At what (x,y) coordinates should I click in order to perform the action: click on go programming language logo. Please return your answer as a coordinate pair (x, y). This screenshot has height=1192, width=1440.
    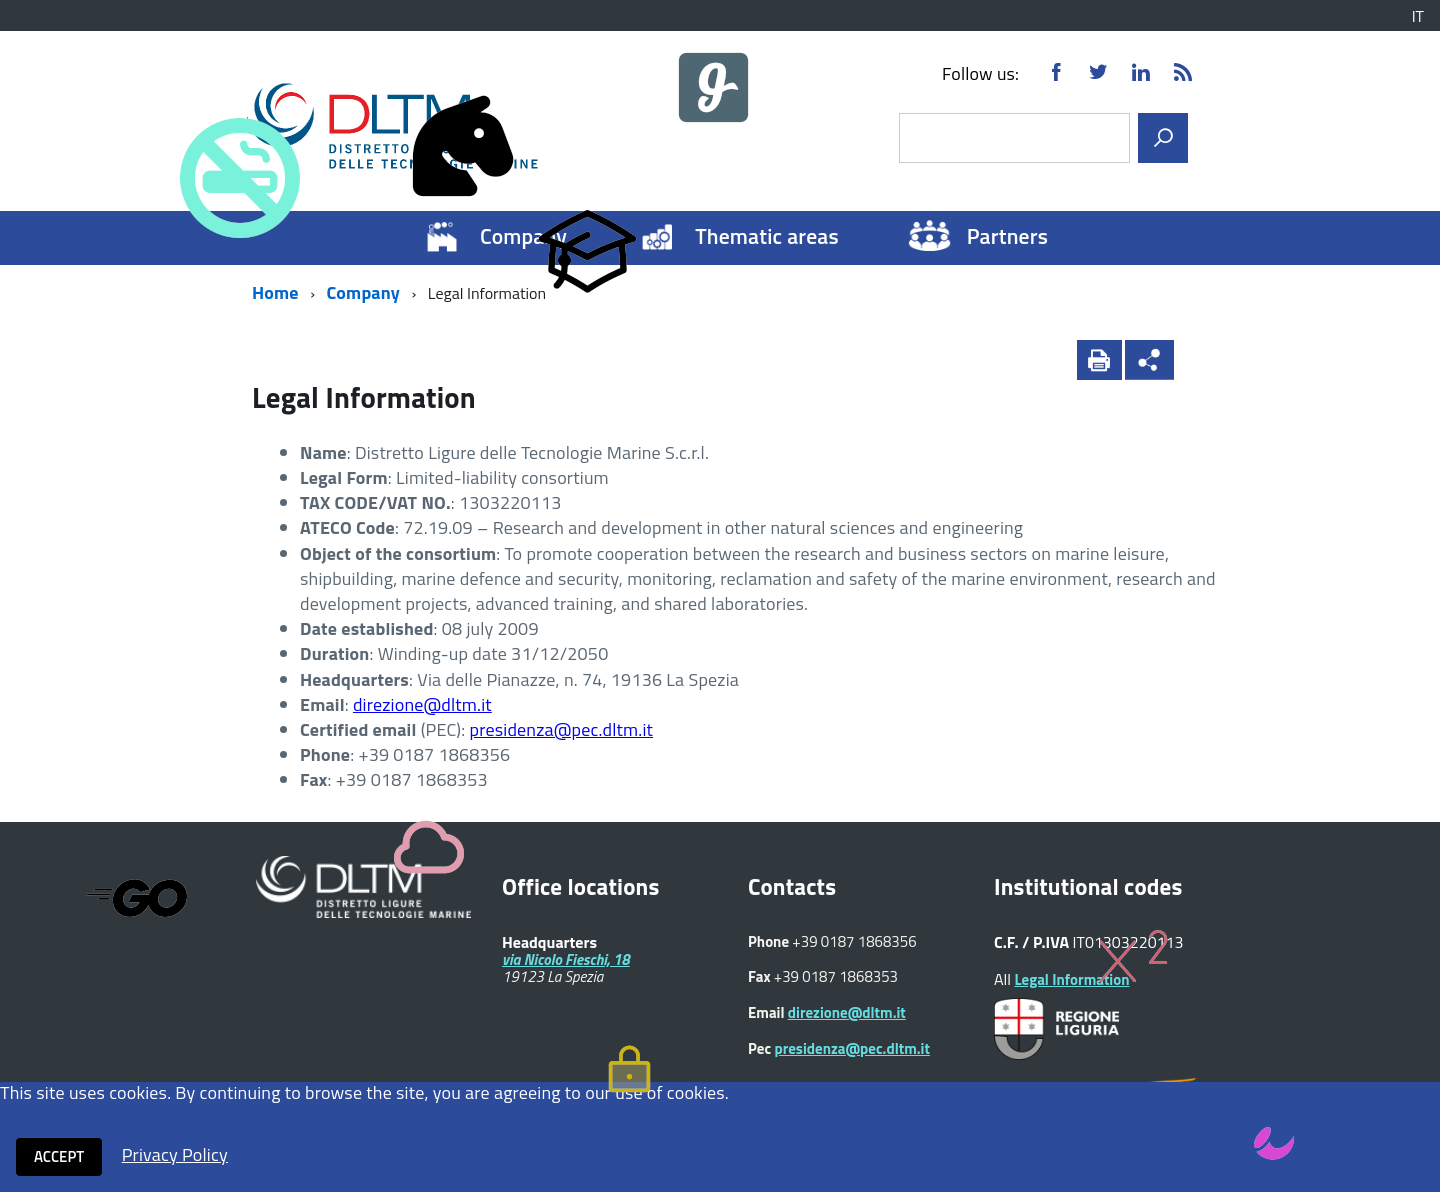
    Looking at the image, I should click on (136, 899).